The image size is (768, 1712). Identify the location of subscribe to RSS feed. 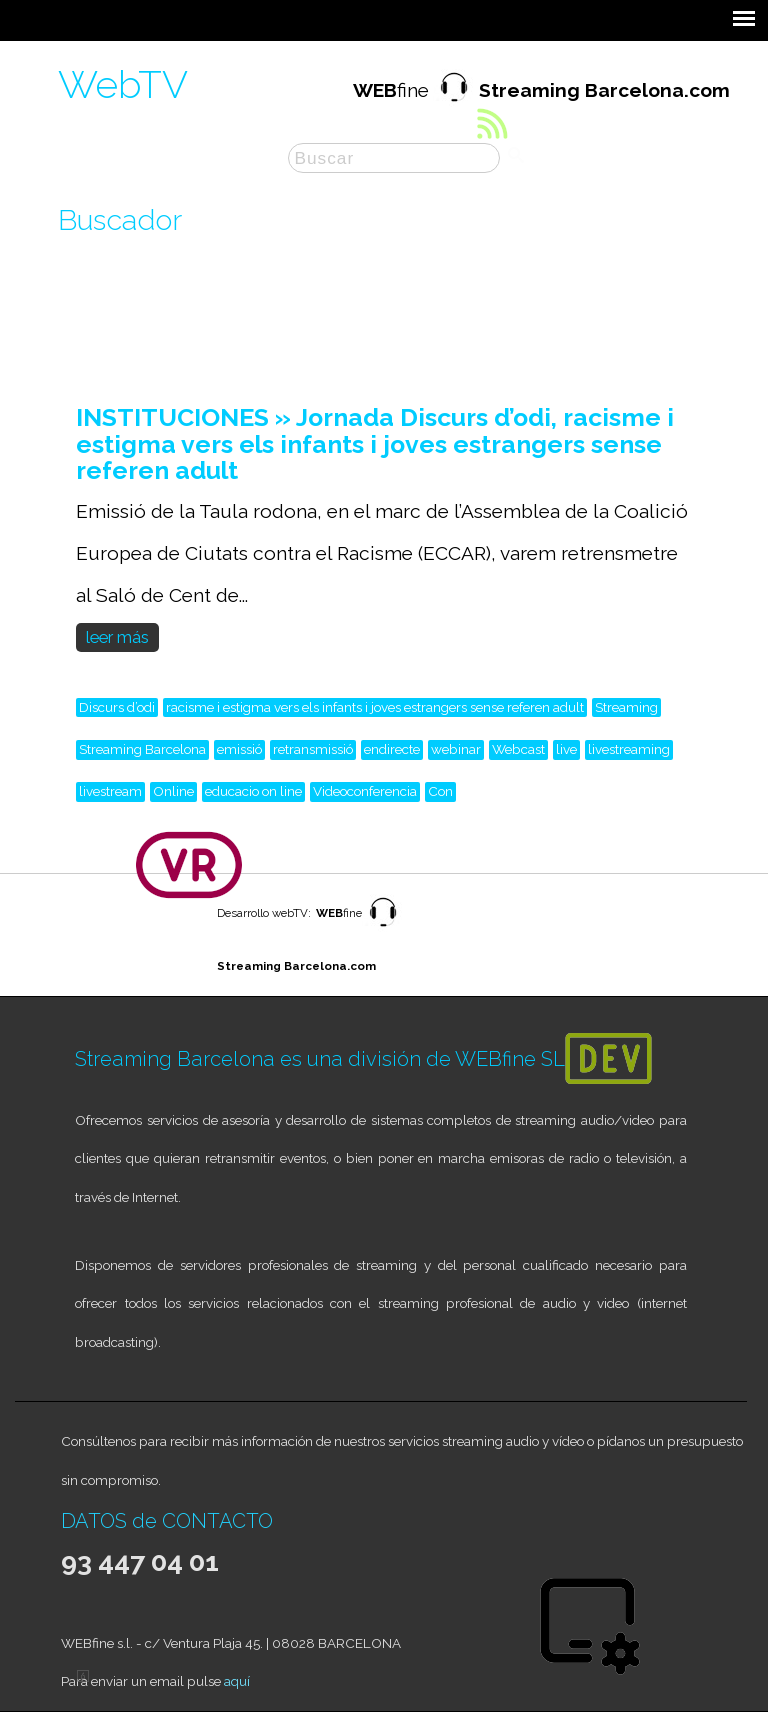
(491, 125).